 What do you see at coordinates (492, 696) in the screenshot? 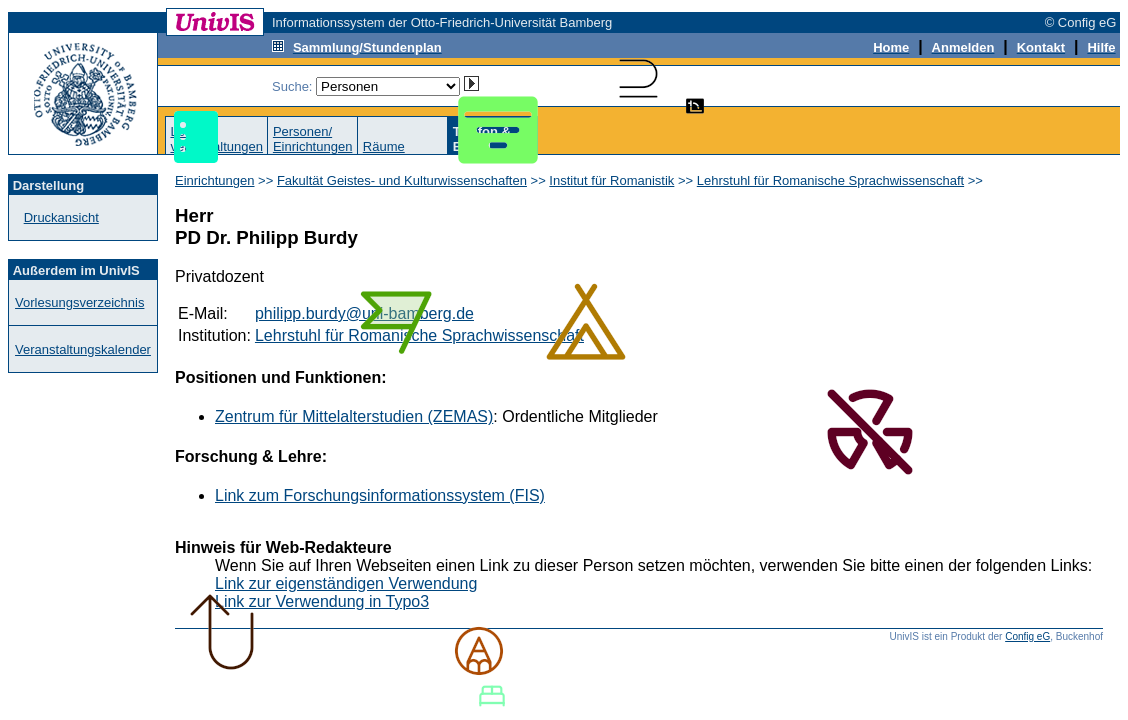
I see `view hotel or accommodation options` at bounding box center [492, 696].